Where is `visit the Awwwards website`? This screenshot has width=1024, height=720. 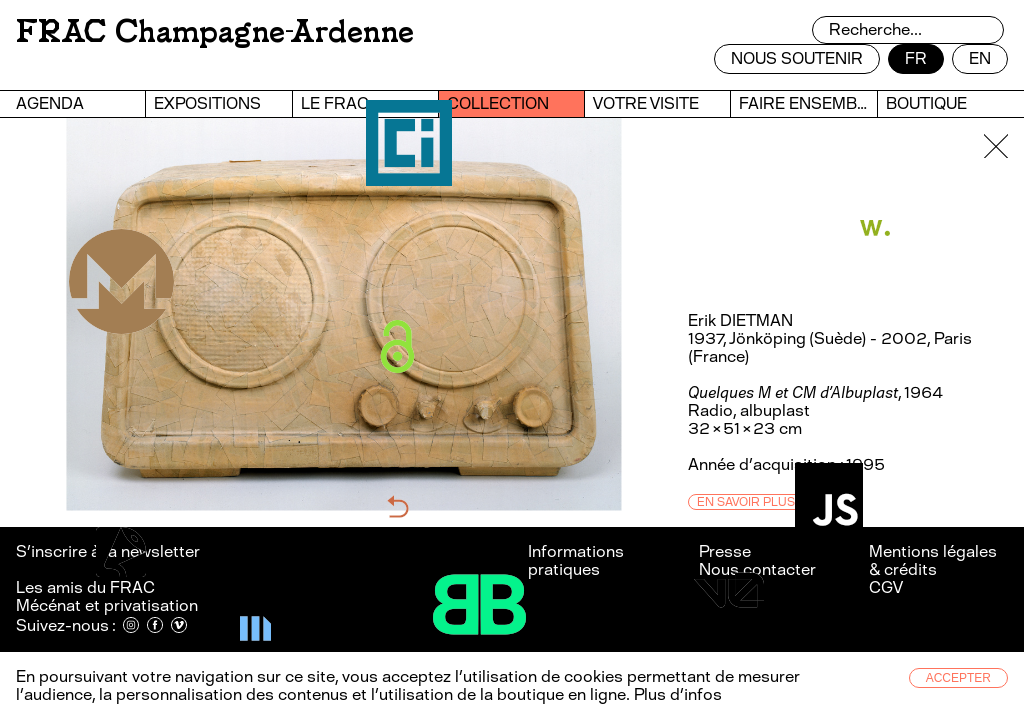
visit the Awwwards website is located at coordinates (875, 228).